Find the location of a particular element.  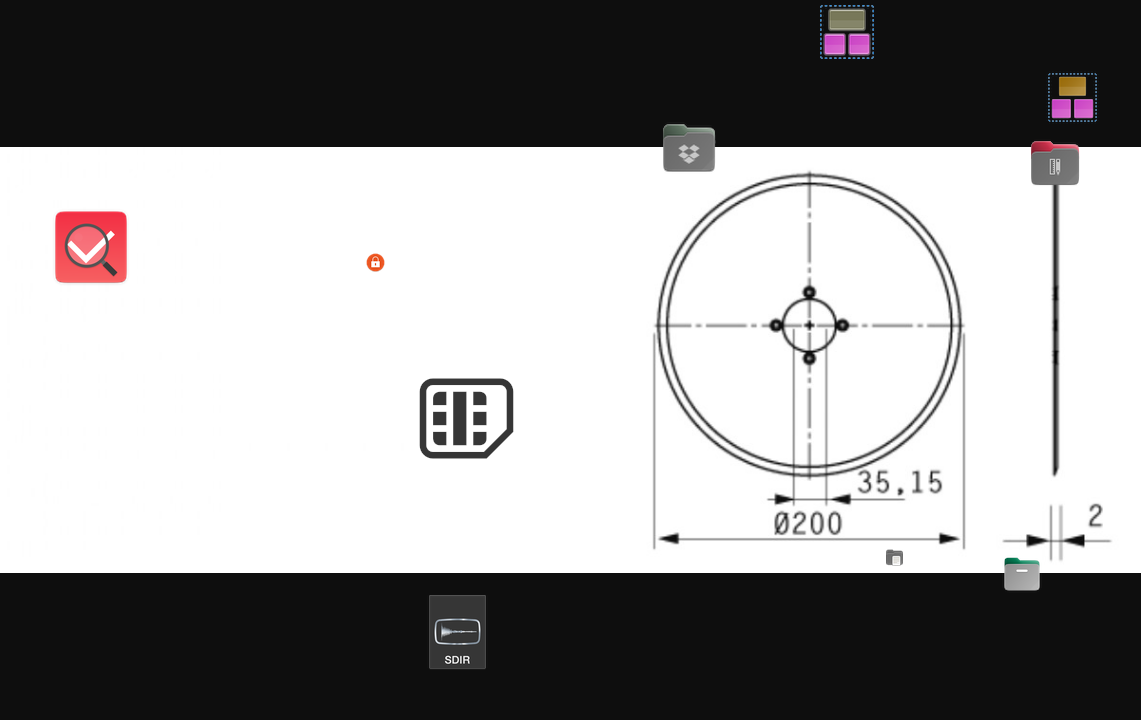

open dropbox synced folder is located at coordinates (689, 148).